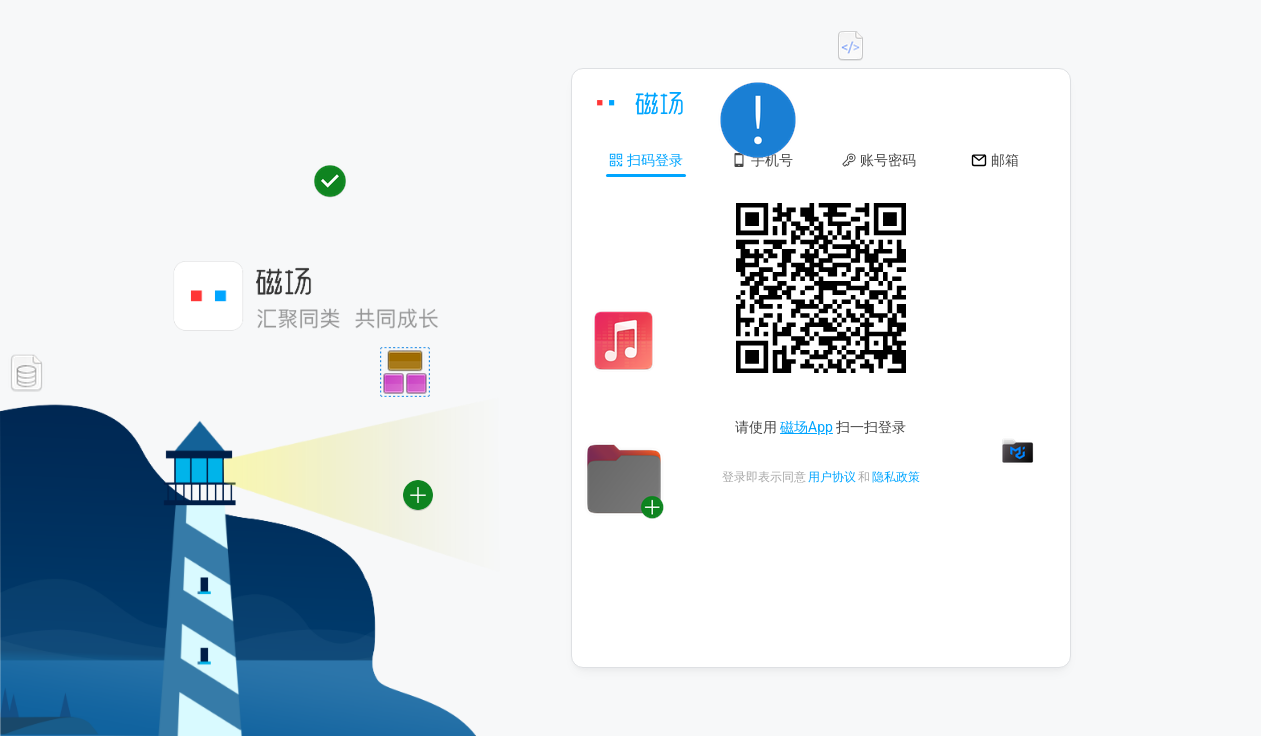 Image resolution: width=1261 pixels, height=736 pixels. I want to click on apply mail filters to messages, so click(330, 181).